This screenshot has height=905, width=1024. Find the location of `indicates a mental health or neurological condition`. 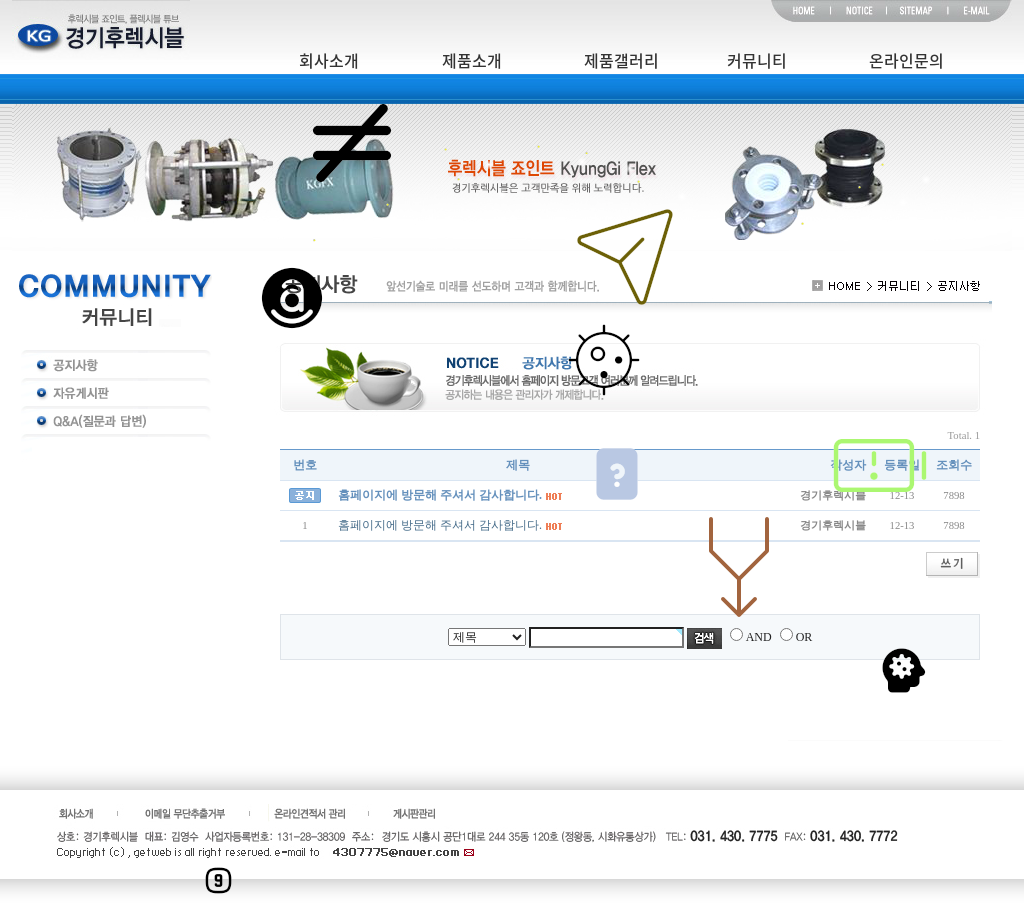

indicates a mental health or neurological condition is located at coordinates (904, 670).